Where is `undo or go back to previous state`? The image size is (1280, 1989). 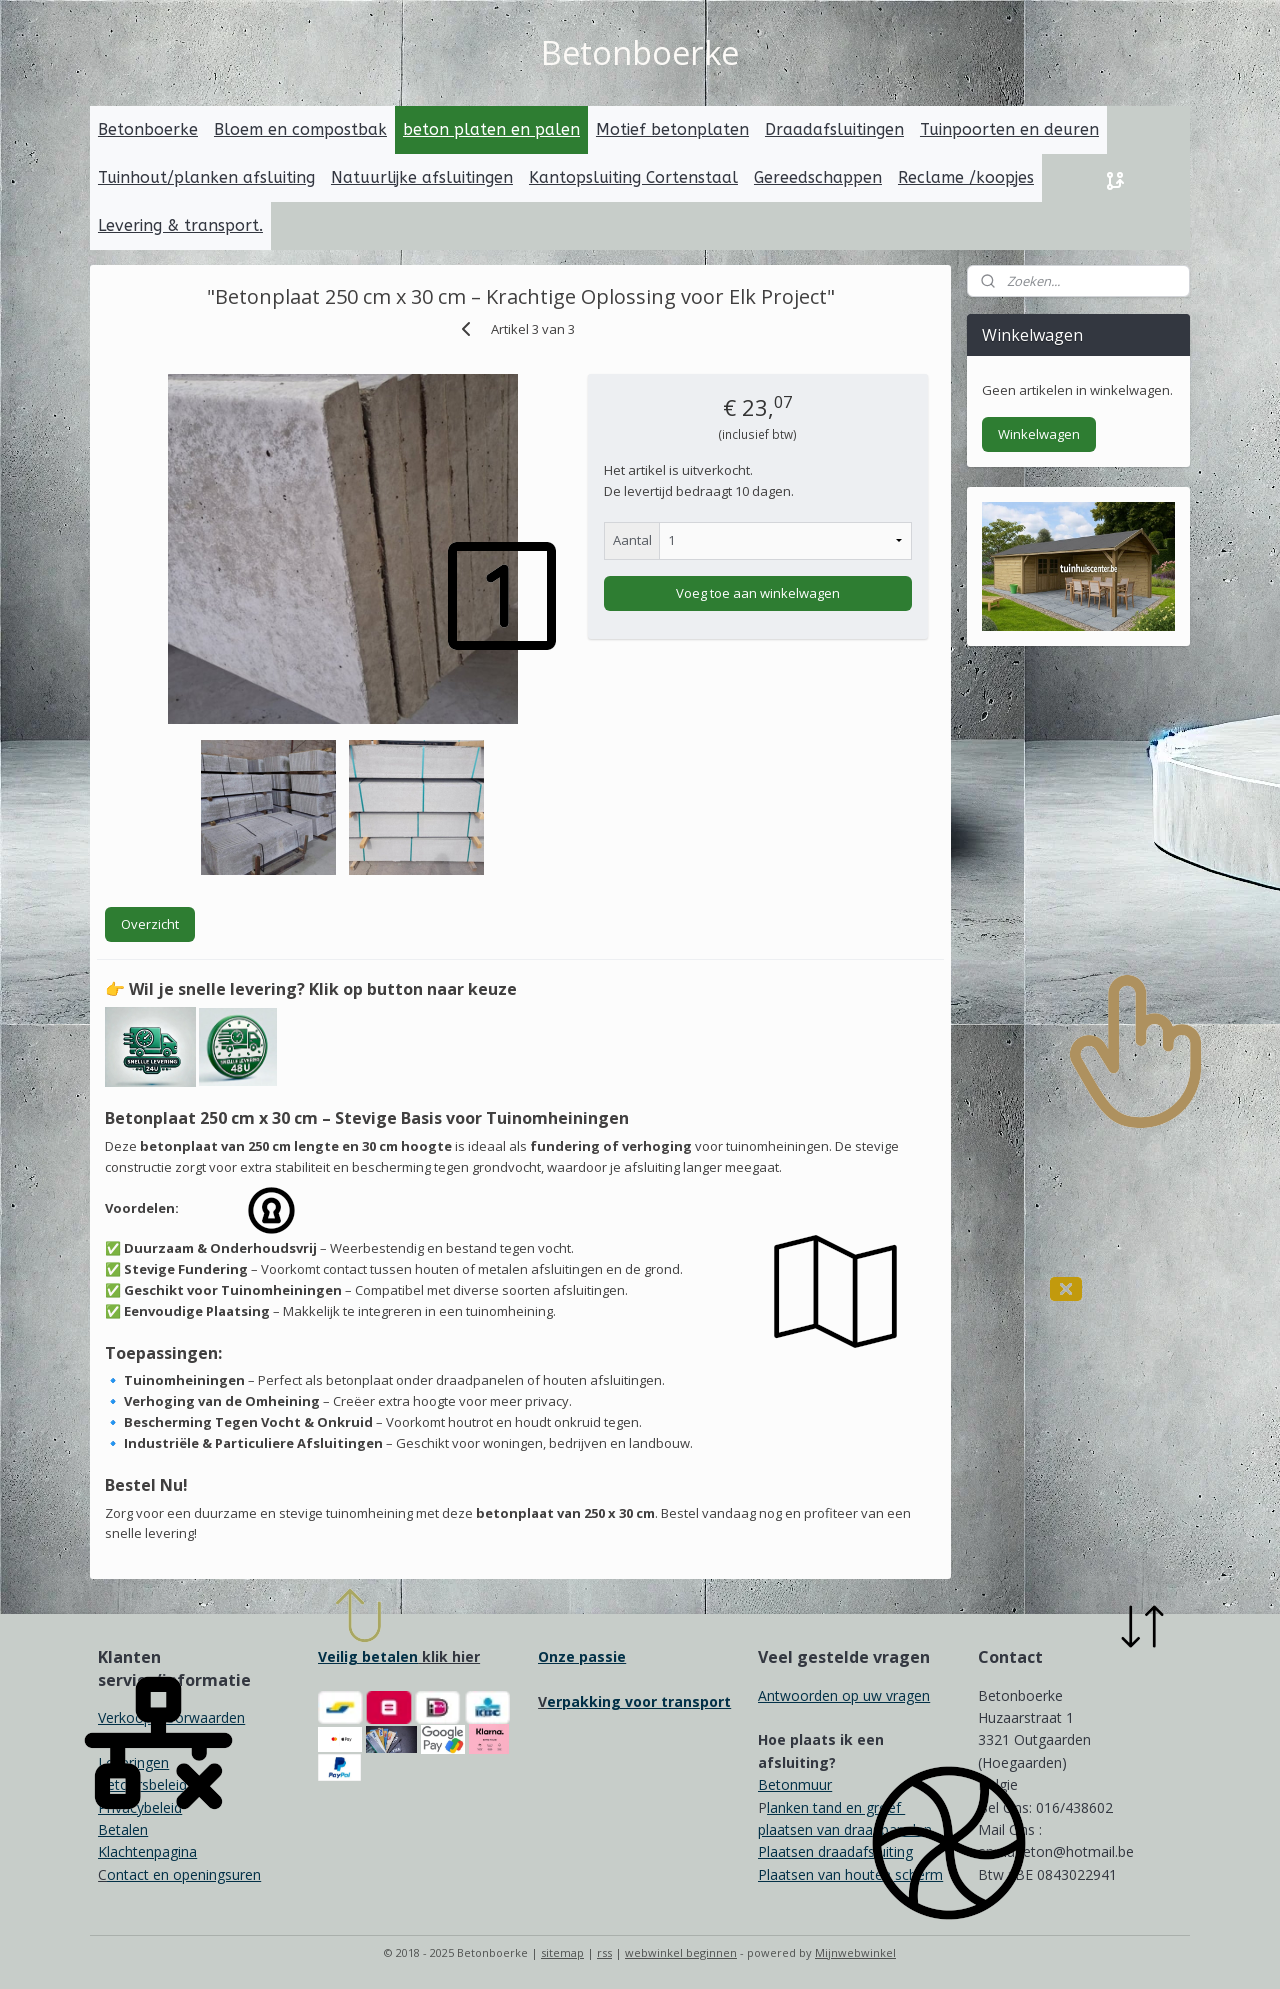
undo or go back to previous state is located at coordinates (360, 1615).